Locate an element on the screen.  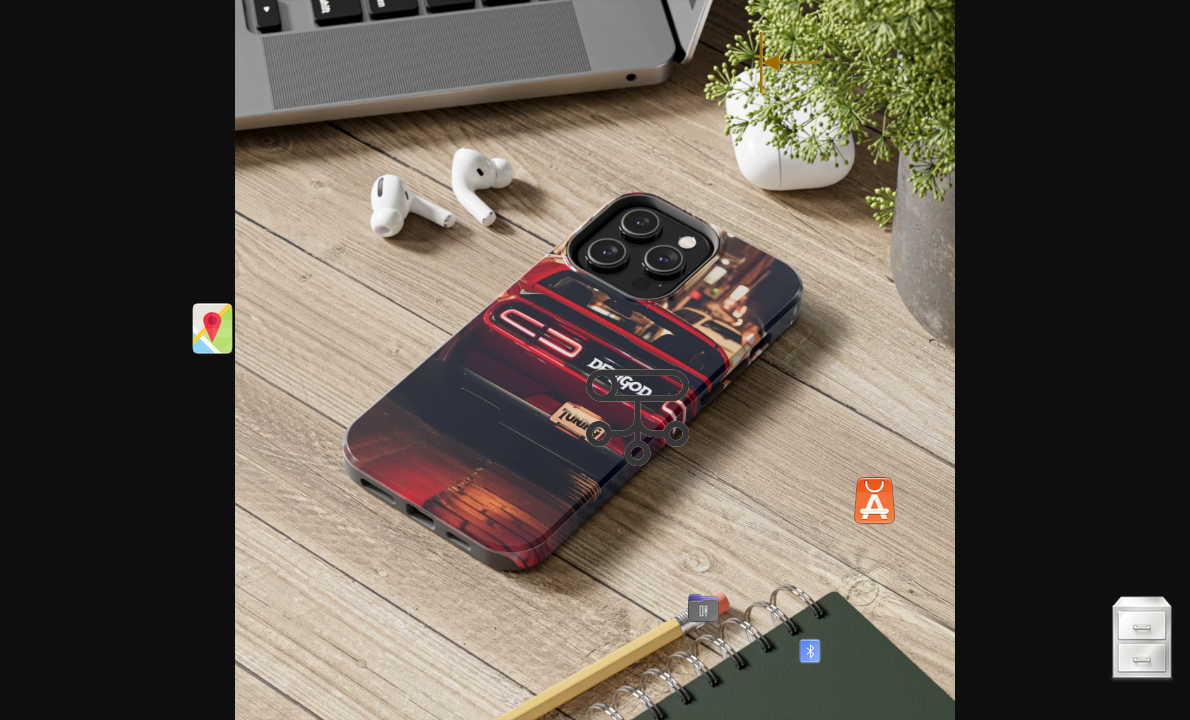
a google earth KML geographic data file is located at coordinates (212, 328).